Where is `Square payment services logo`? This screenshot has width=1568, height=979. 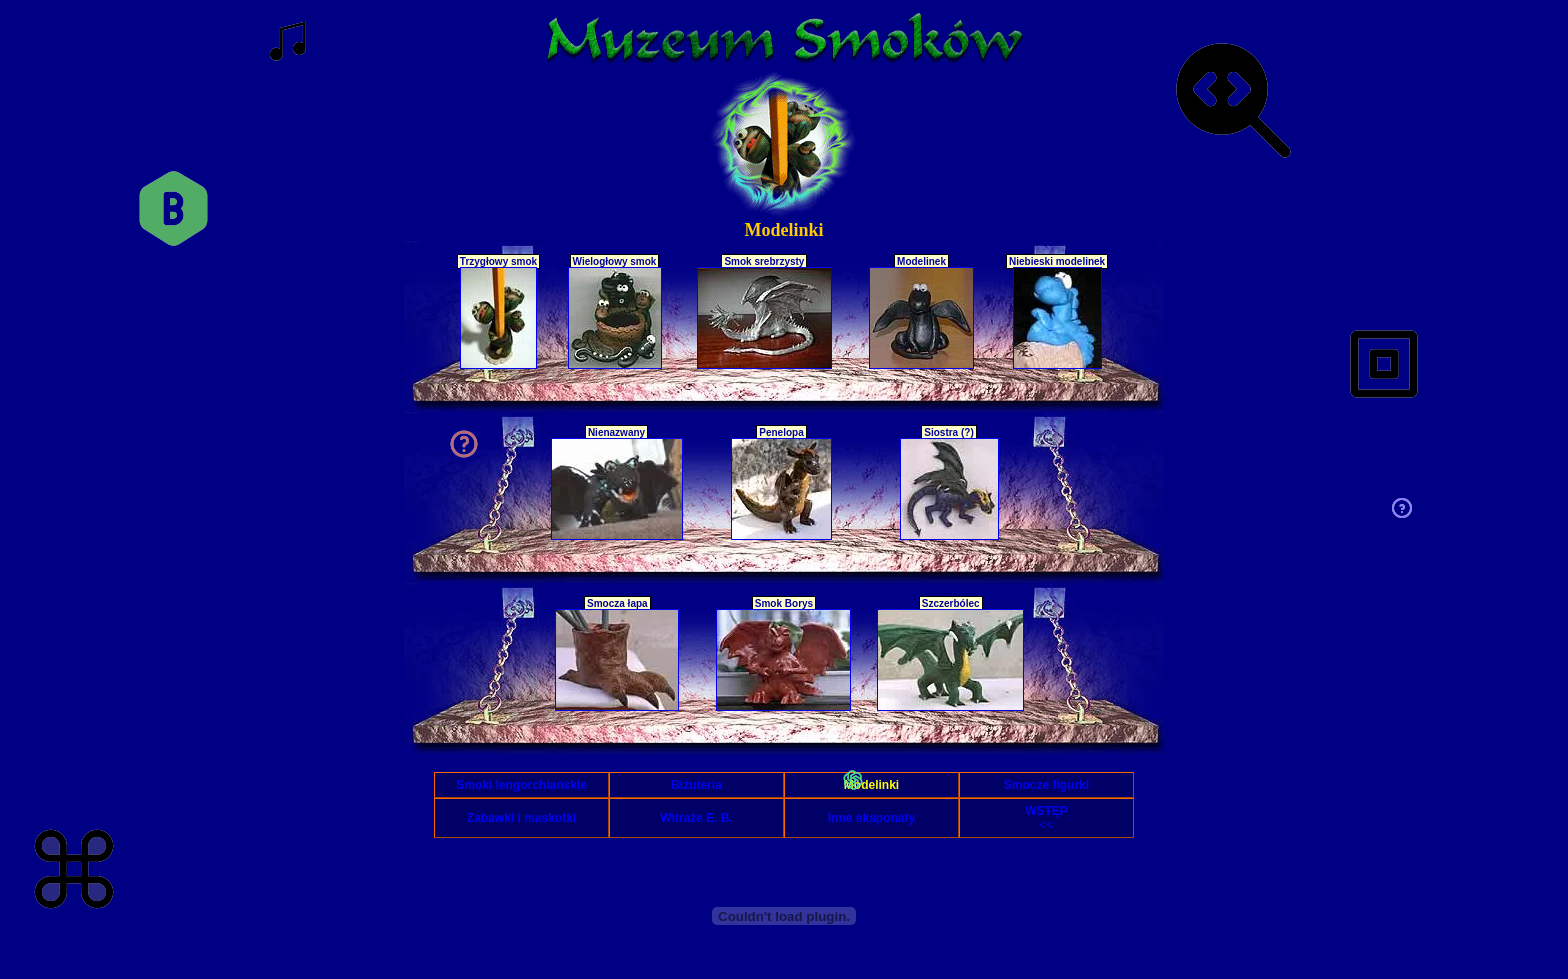 Square payment services logo is located at coordinates (1384, 364).